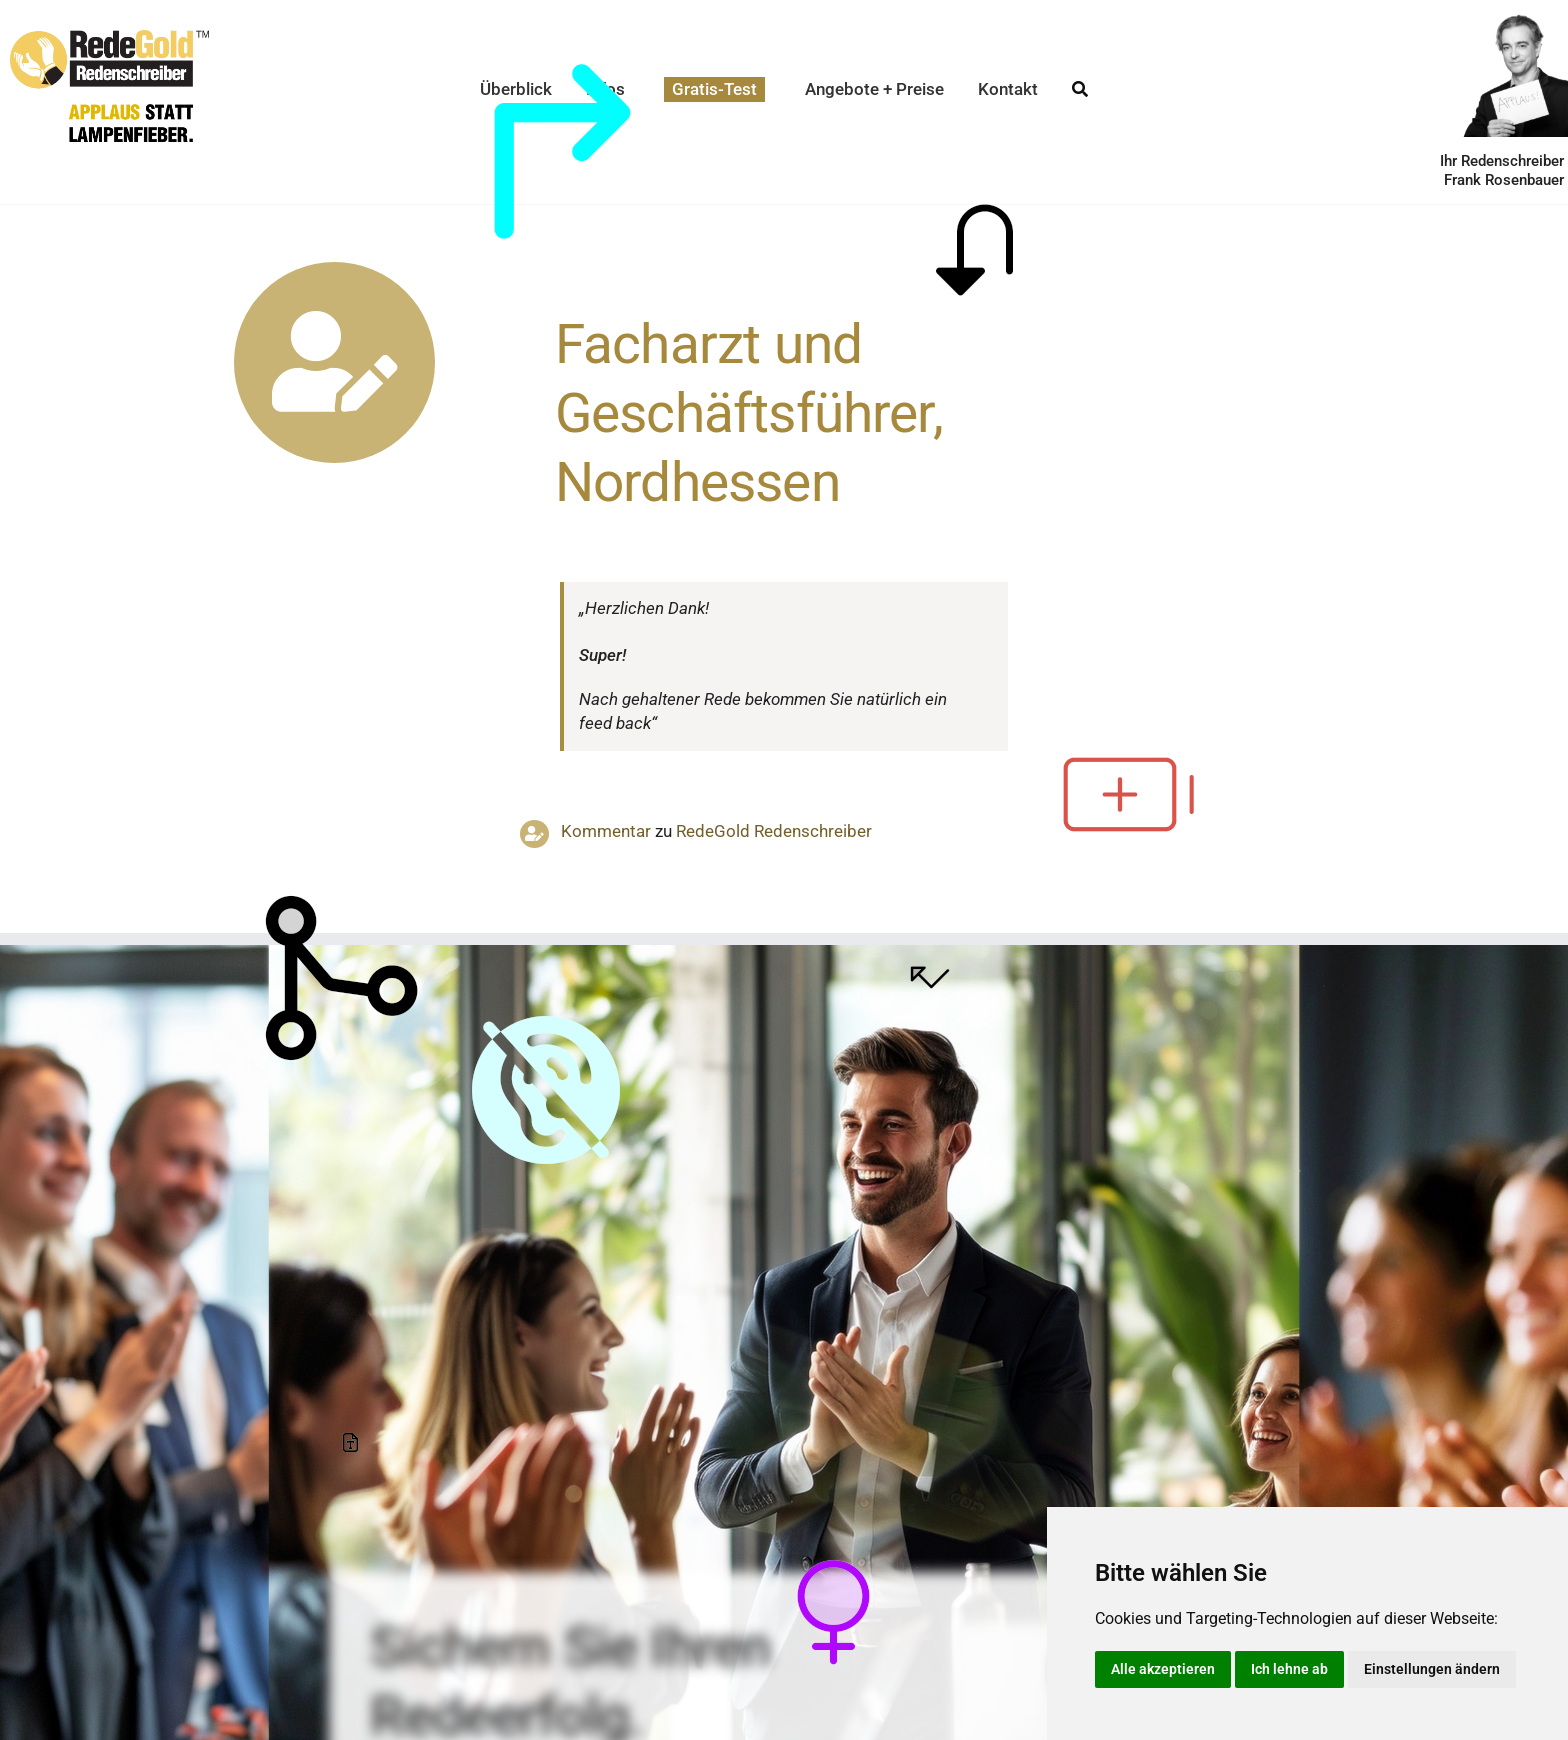 Image resolution: width=1568 pixels, height=1740 pixels. What do you see at coordinates (546, 1090) in the screenshot?
I see `mute or disable hearing assistance features` at bounding box center [546, 1090].